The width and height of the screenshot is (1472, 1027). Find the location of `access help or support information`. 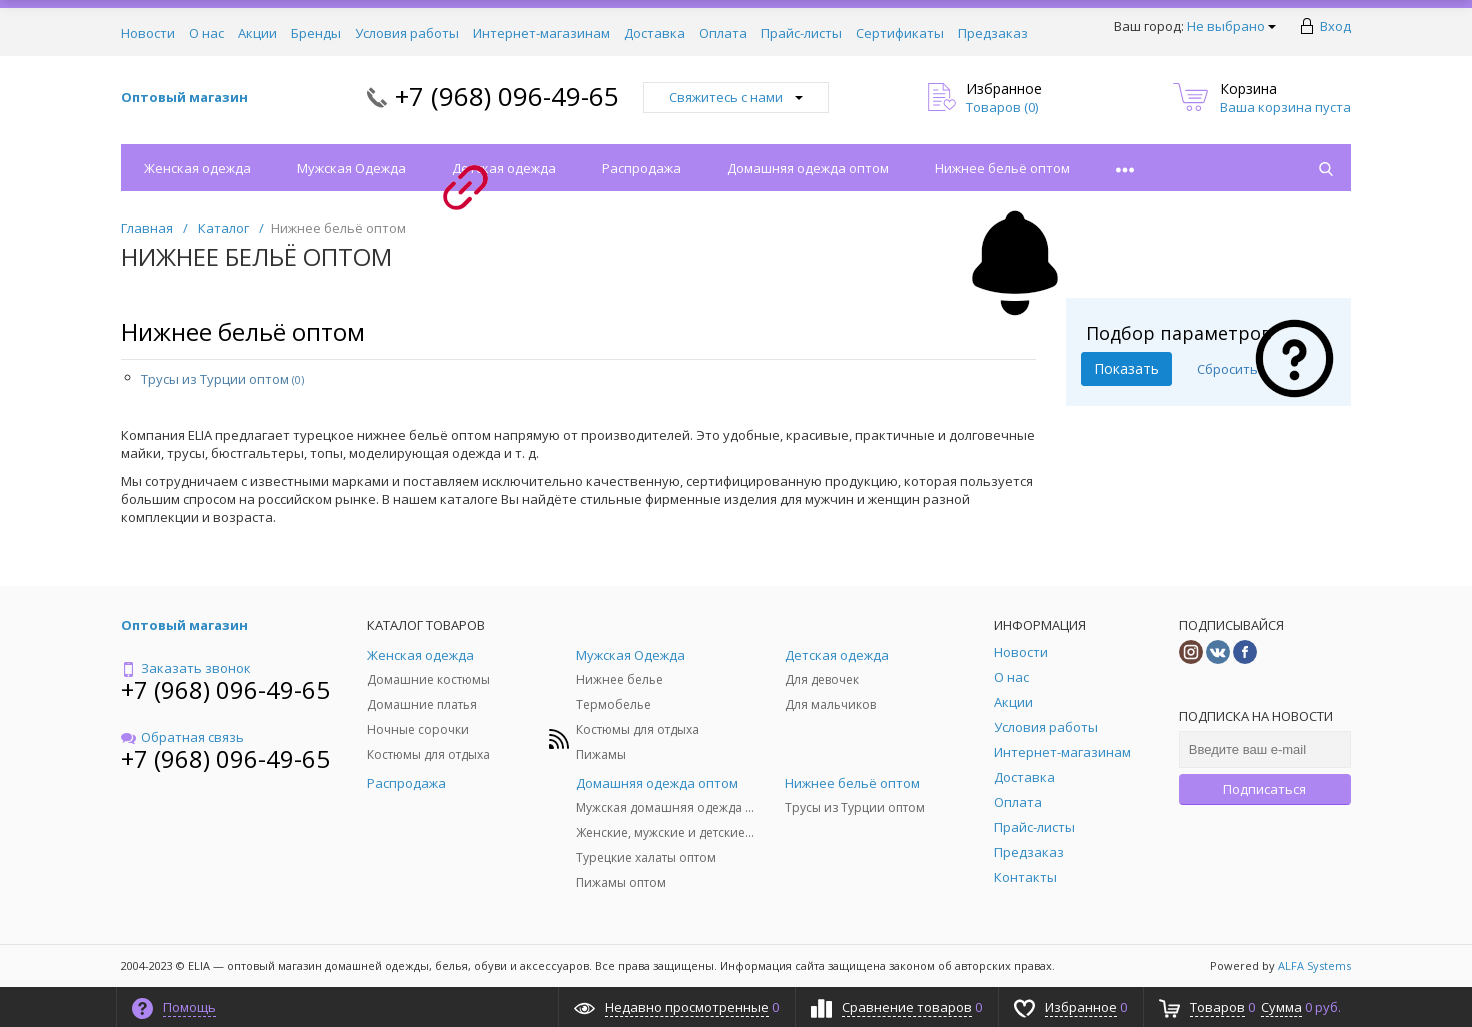

access help or support information is located at coordinates (1294, 358).